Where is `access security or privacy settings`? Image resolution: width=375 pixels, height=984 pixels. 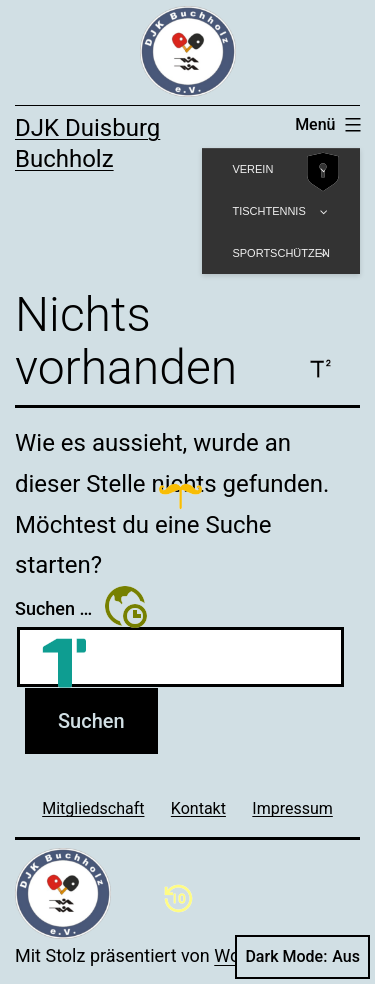 access security or privacy settings is located at coordinates (323, 172).